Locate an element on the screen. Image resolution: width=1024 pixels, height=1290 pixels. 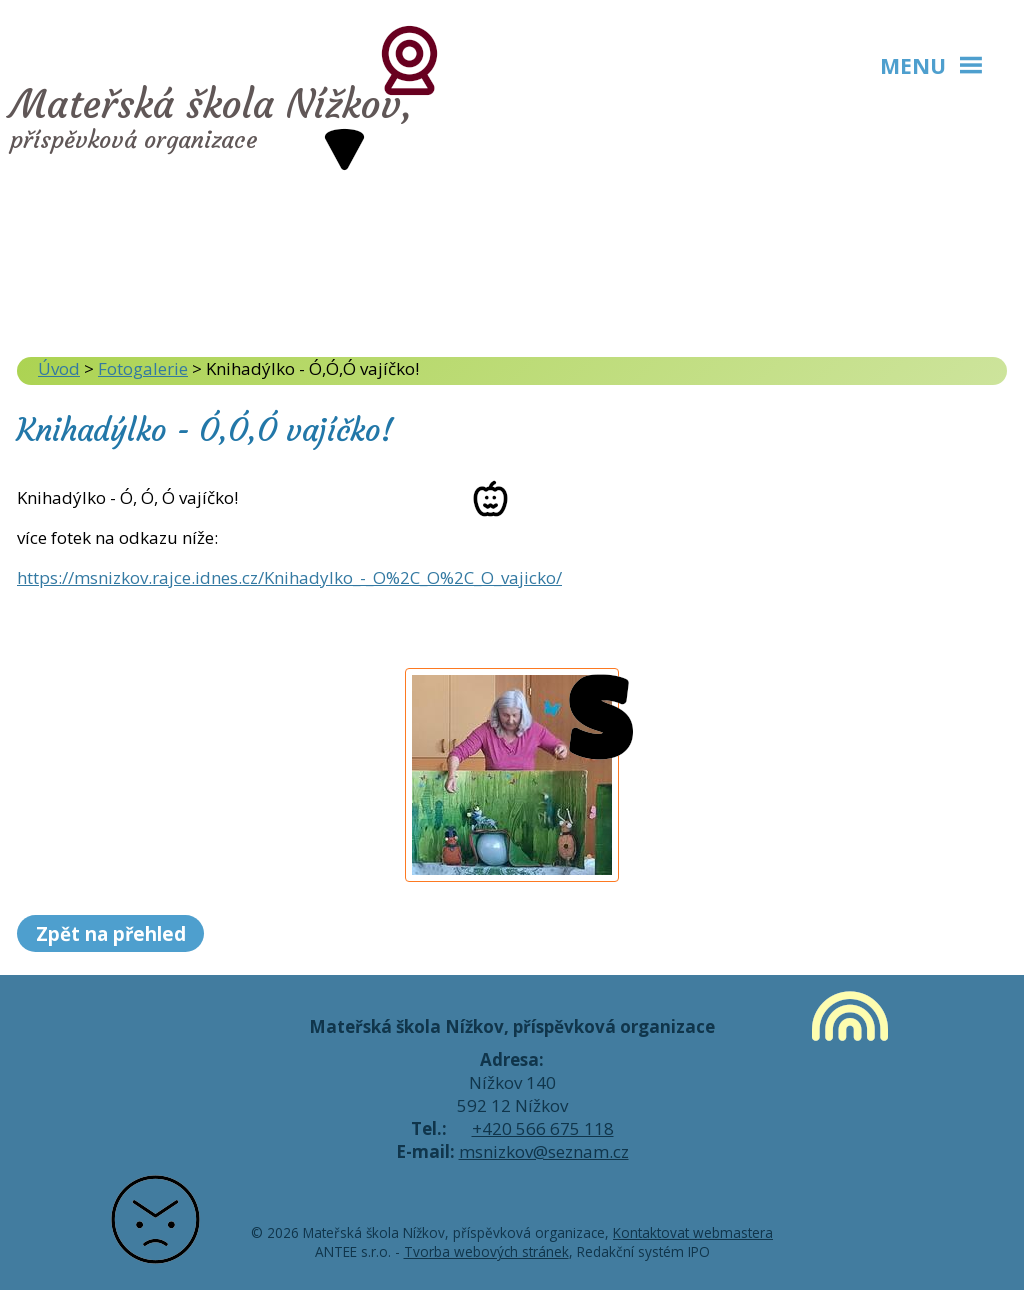
access webcam settings is located at coordinates (409, 60).